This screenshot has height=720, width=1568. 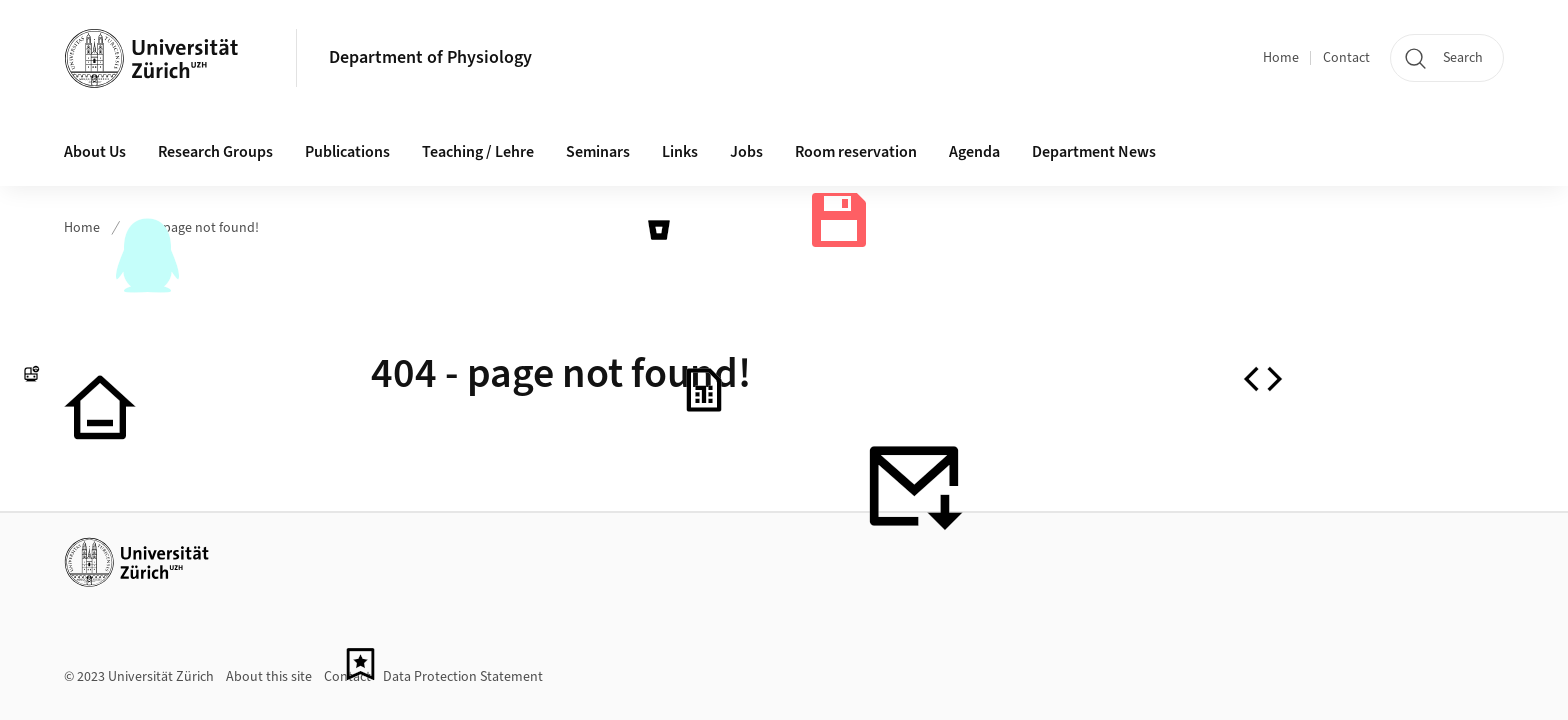 What do you see at coordinates (1263, 379) in the screenshot?
I see `view or edit source code` at bounding box center [1263, 379].